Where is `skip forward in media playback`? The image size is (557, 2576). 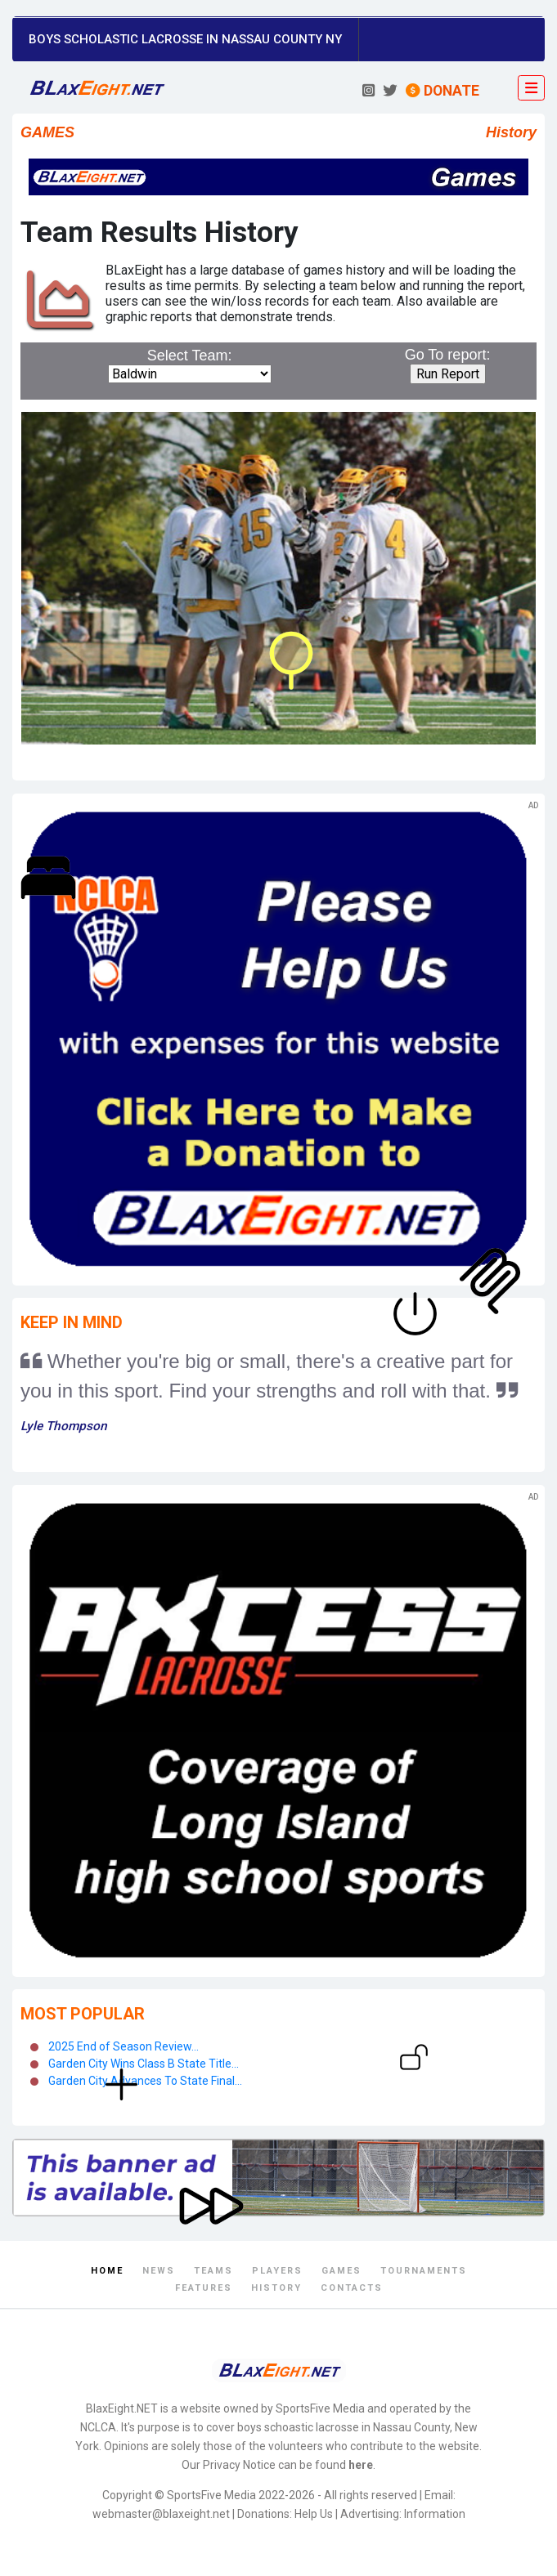 skip forward in media playback is located at coordinates (209, 2203).